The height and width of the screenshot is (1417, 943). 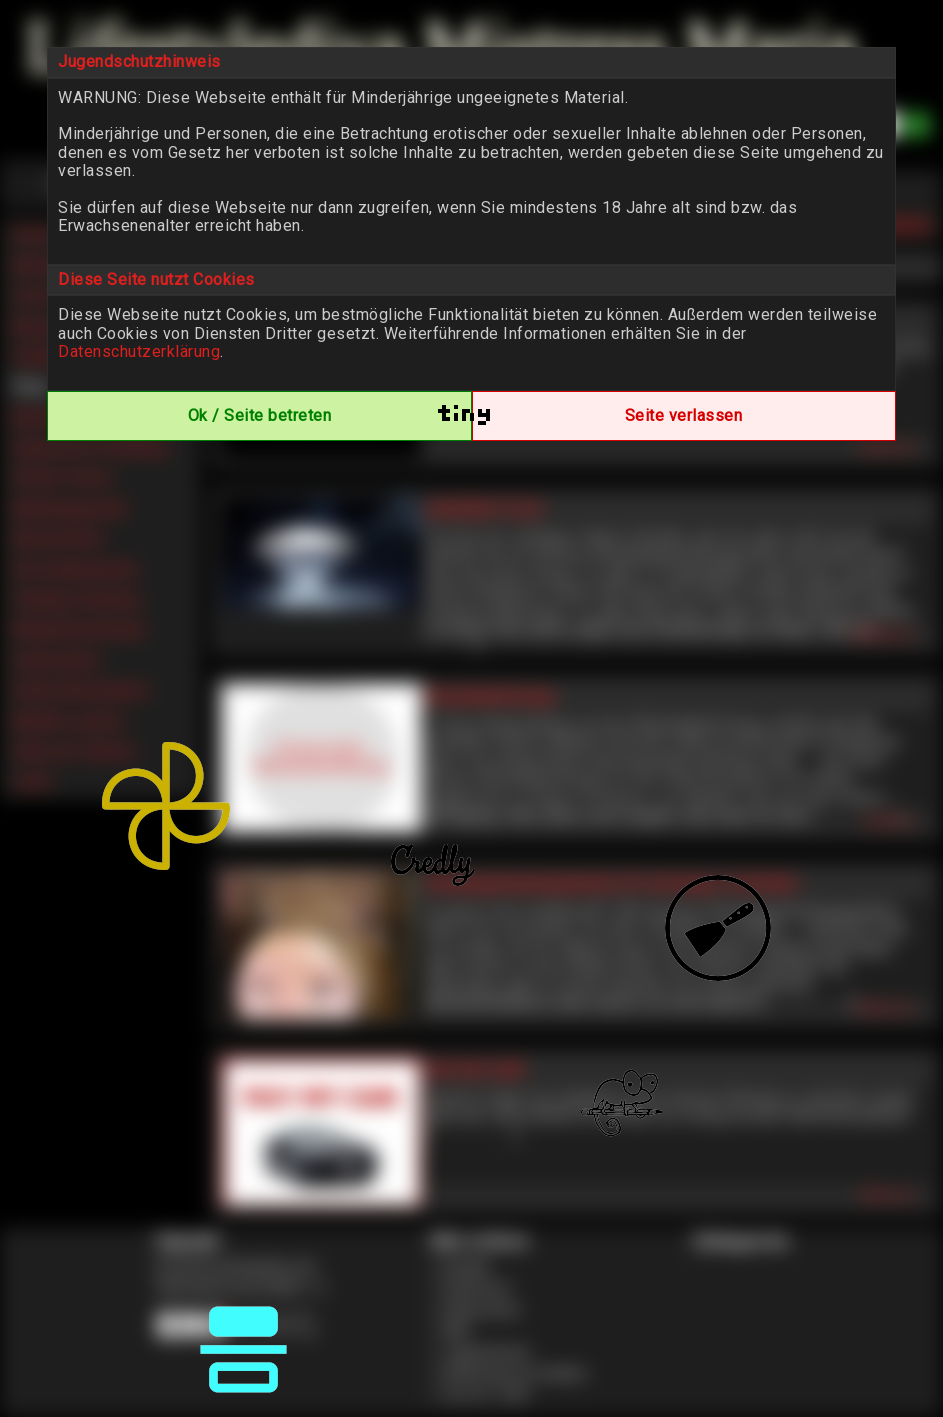 What do you see at coordinates (433, 865) in the screenshot?
I see `visit credly profile or credentials` at bounding box center [433, 865].